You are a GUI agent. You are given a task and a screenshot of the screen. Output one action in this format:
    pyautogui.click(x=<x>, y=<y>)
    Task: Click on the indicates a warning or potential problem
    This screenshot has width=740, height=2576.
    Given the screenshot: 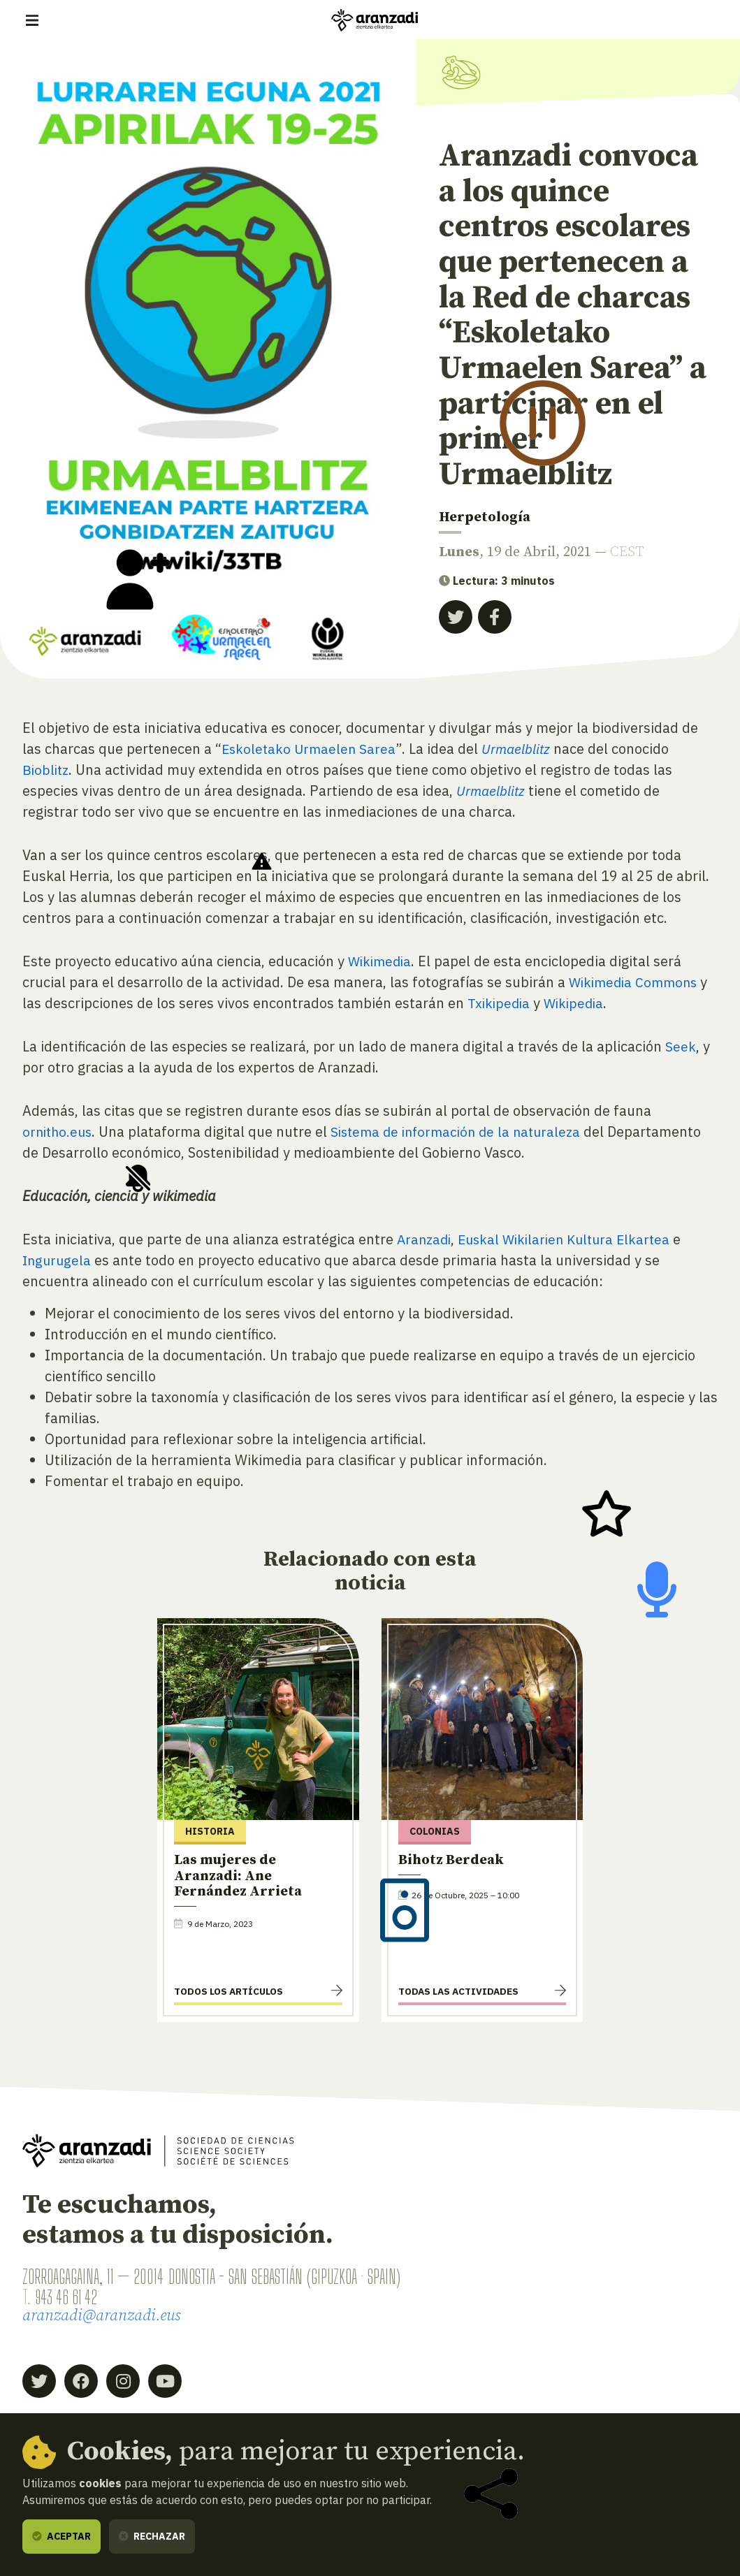 What is the action you would take?
    pyautogui.click(x=261, y=861)
    